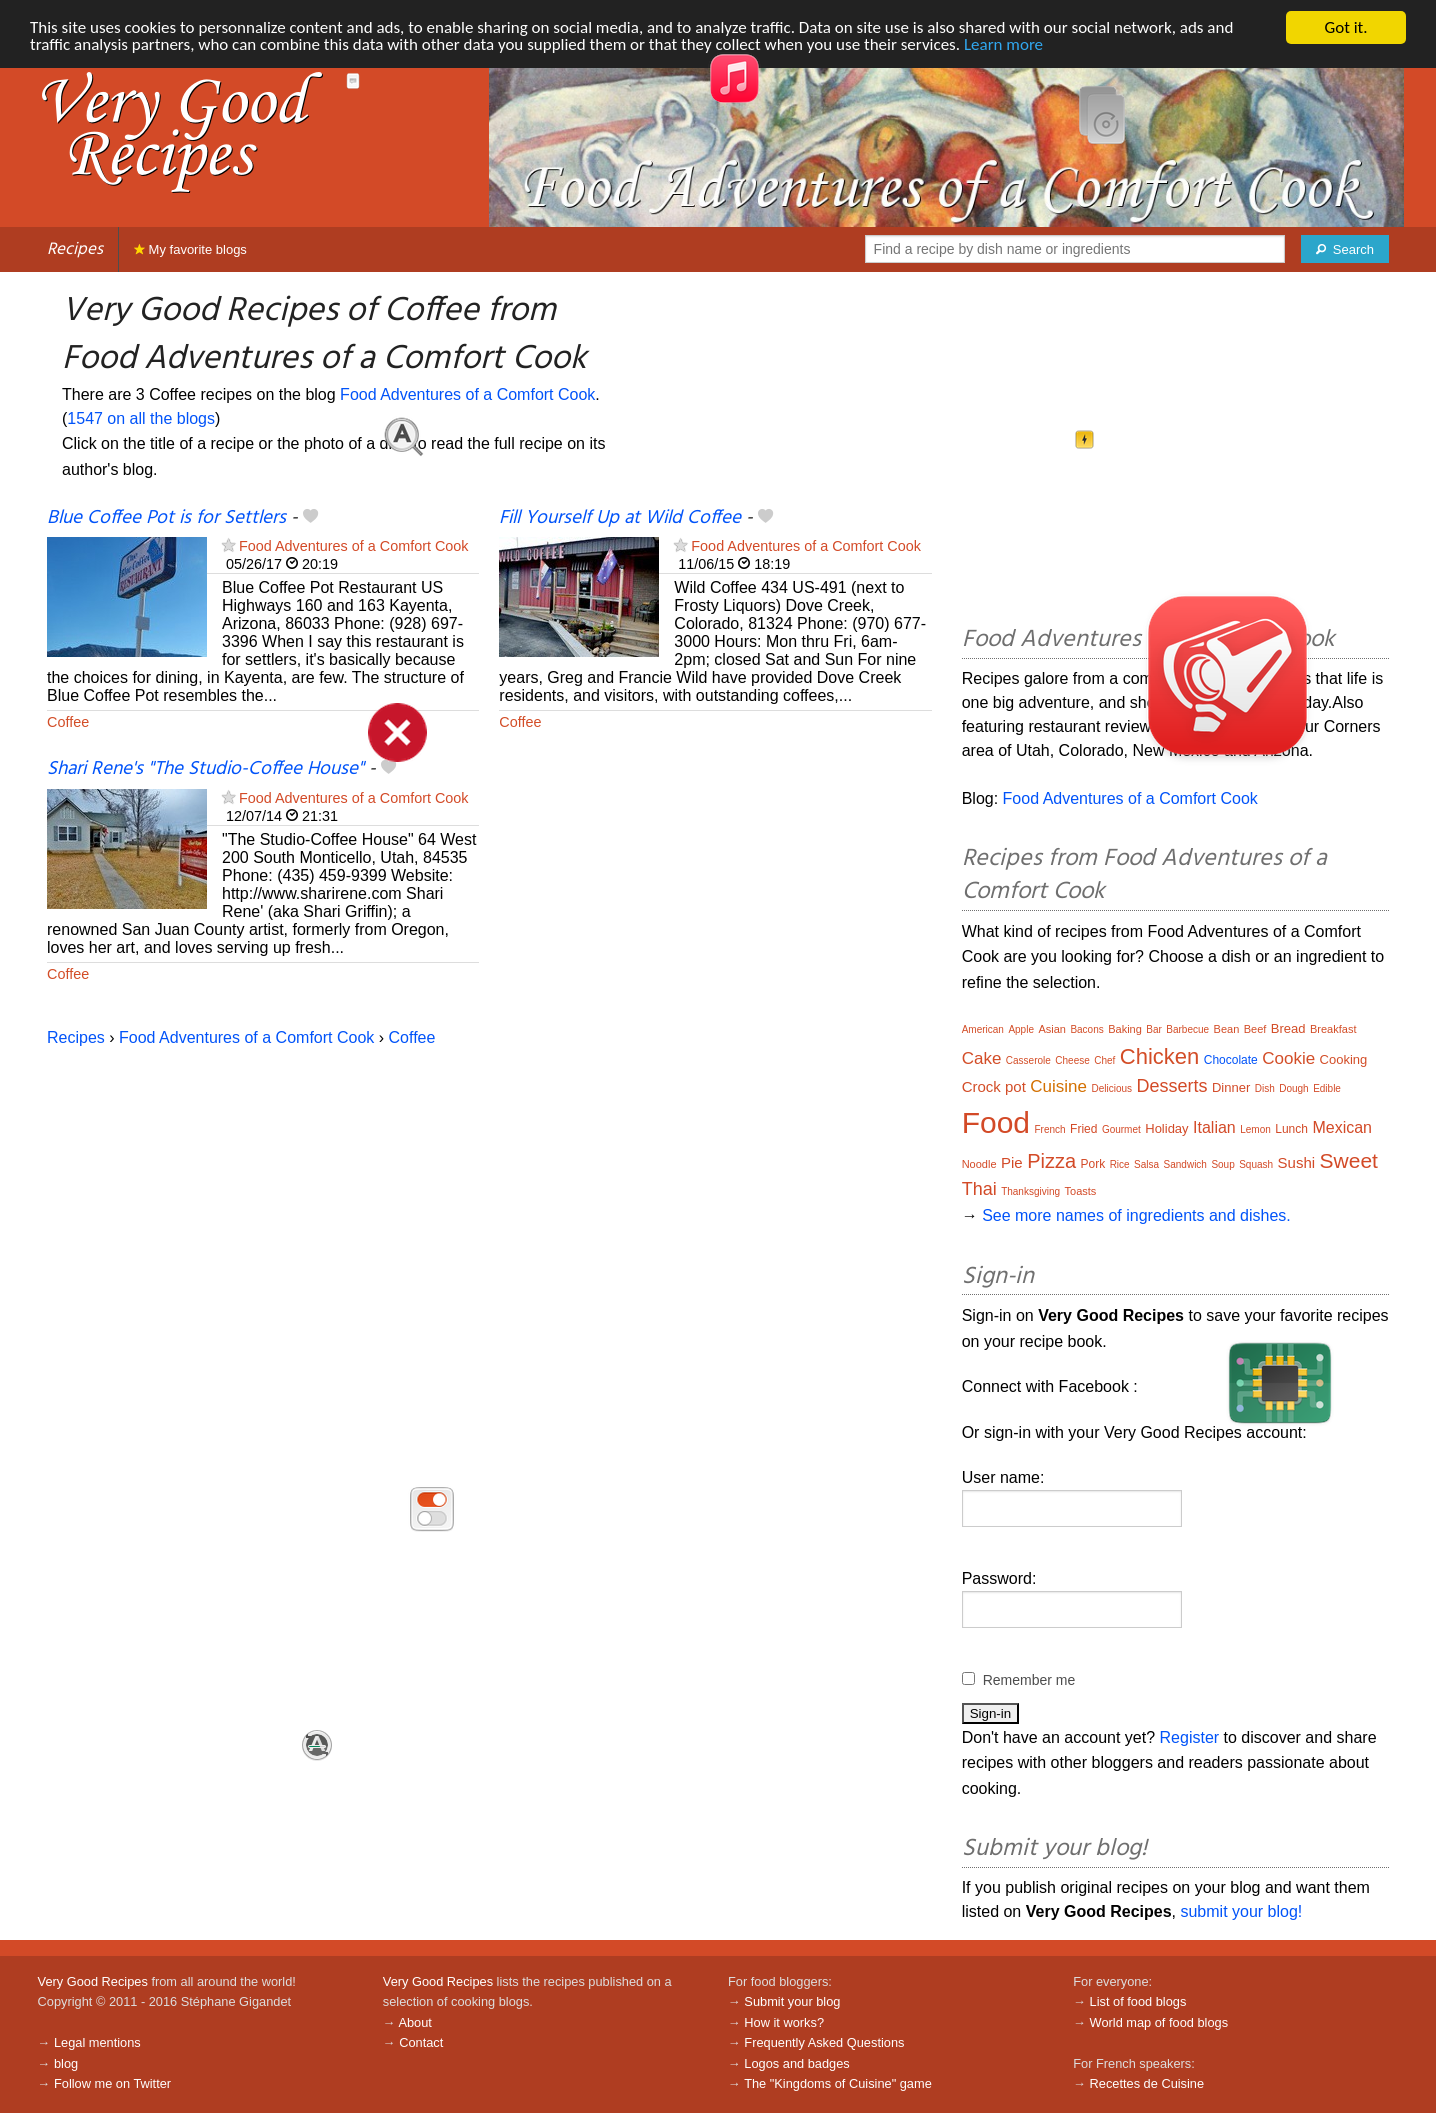 Image resolution: width=1436 pixels, height=2113 pixels. I want to click on open the gnome music app, so click(734, 78).